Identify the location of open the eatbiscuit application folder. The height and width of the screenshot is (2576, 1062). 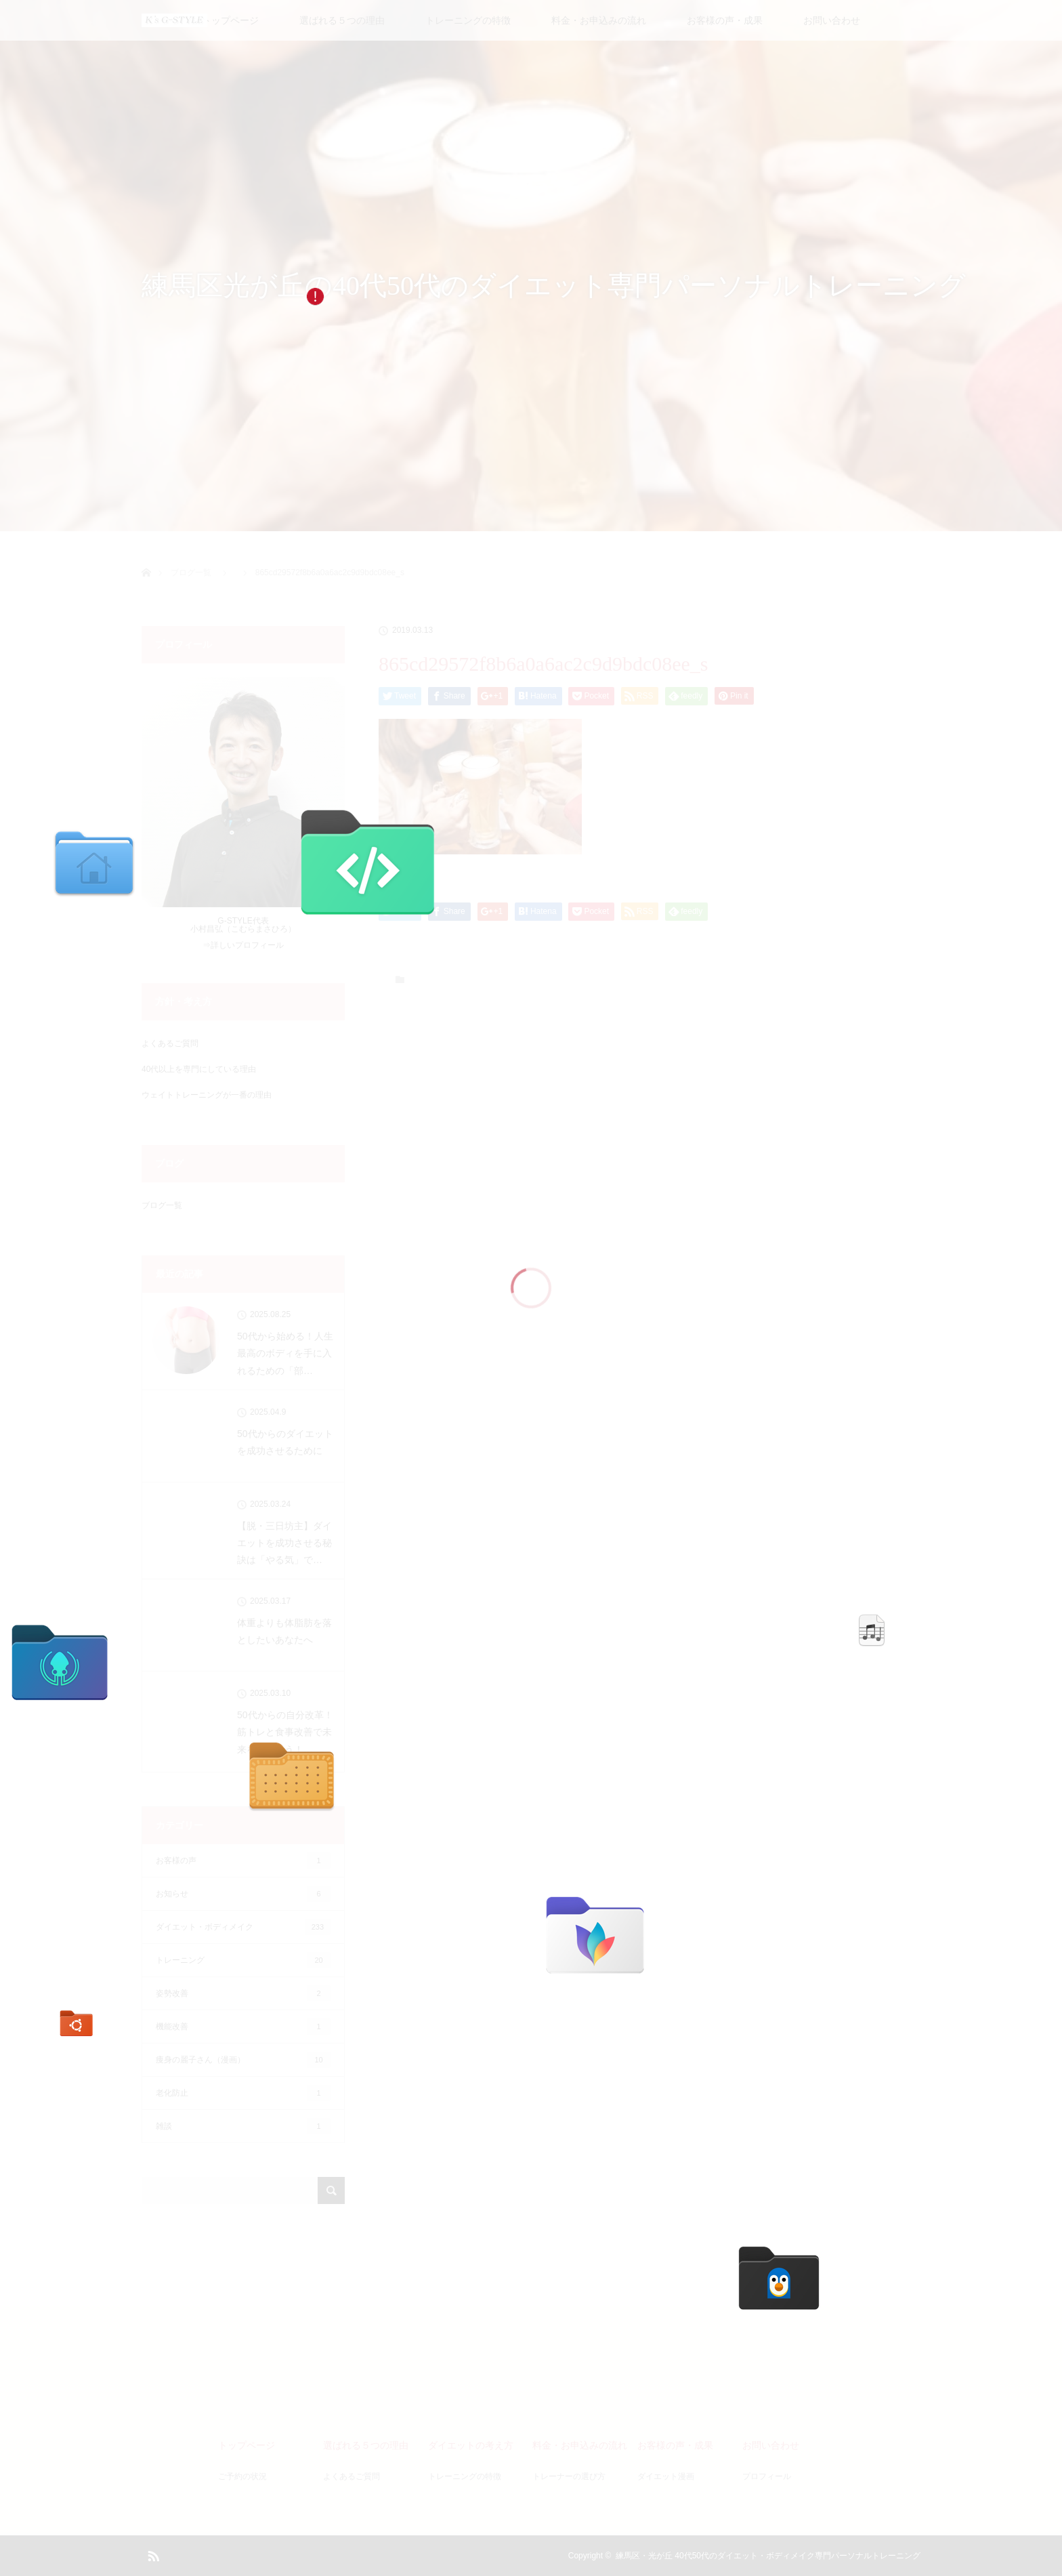
(291, 1778).